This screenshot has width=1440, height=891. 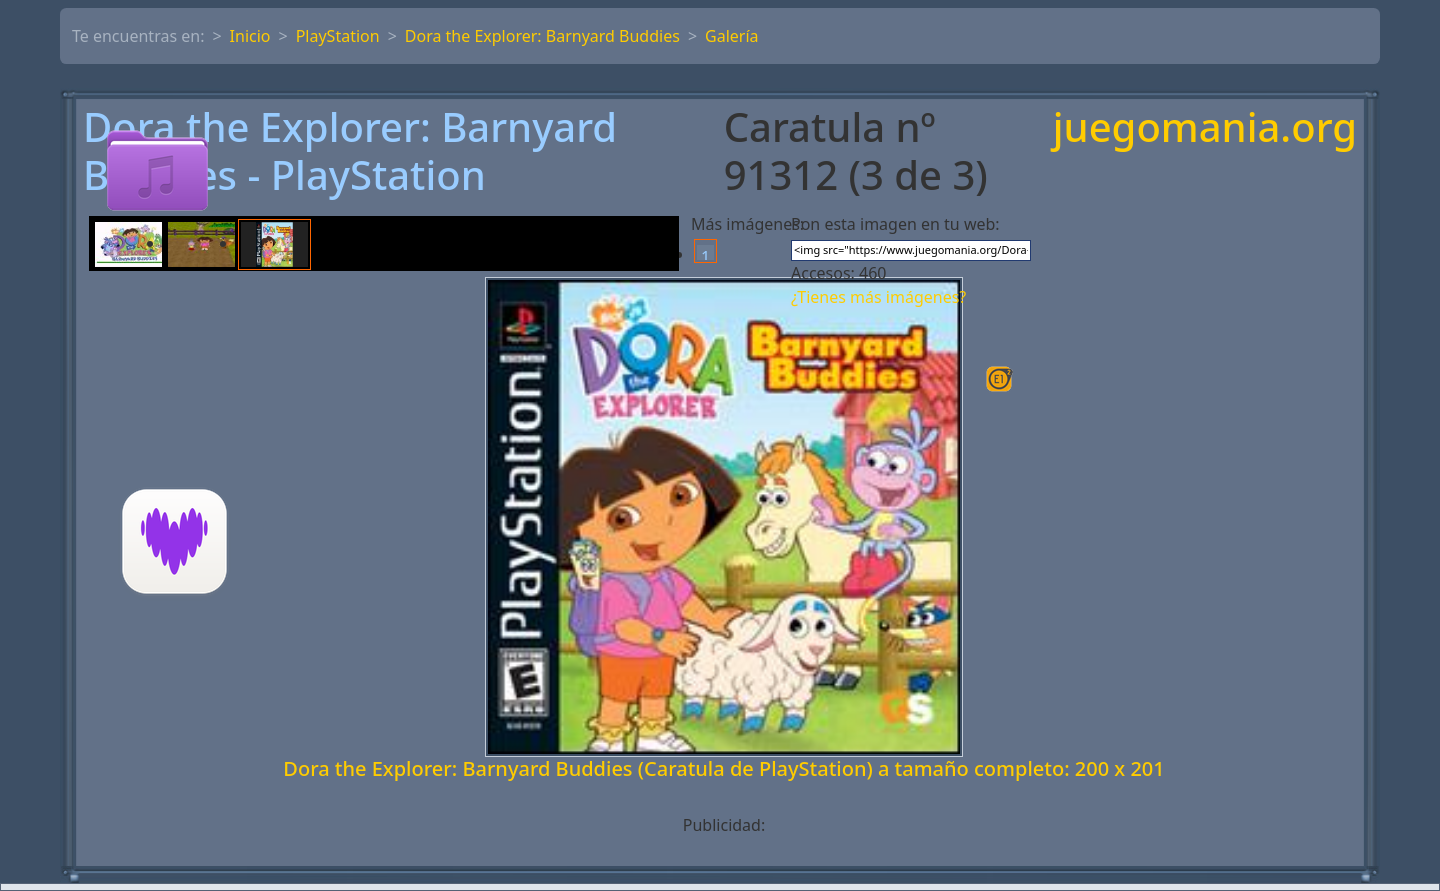 I want to click on open deezer music streaming app, so click(x=174, y=541).